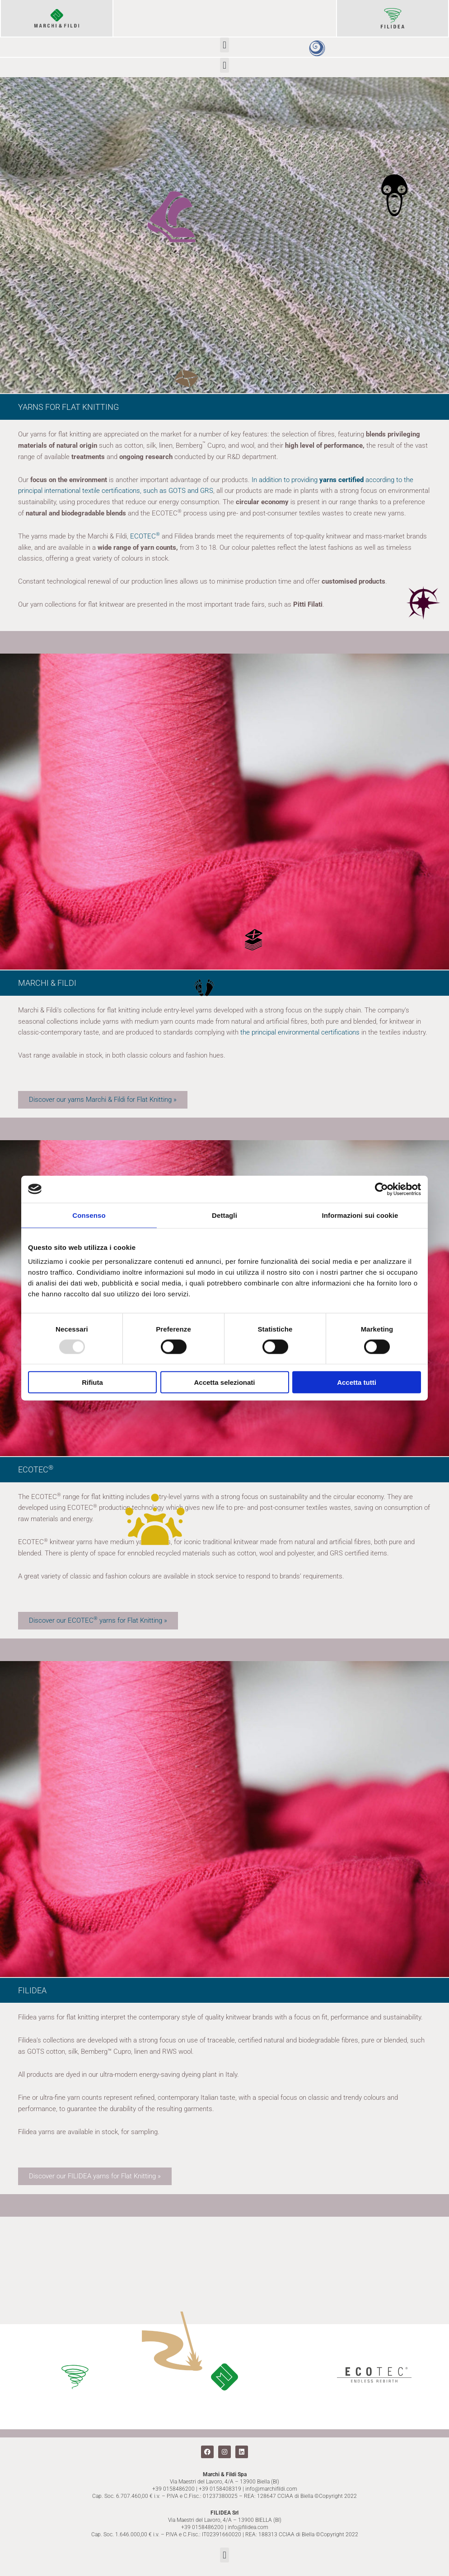  I want to click on delete or remove a card from your deck, so click(253, 938).